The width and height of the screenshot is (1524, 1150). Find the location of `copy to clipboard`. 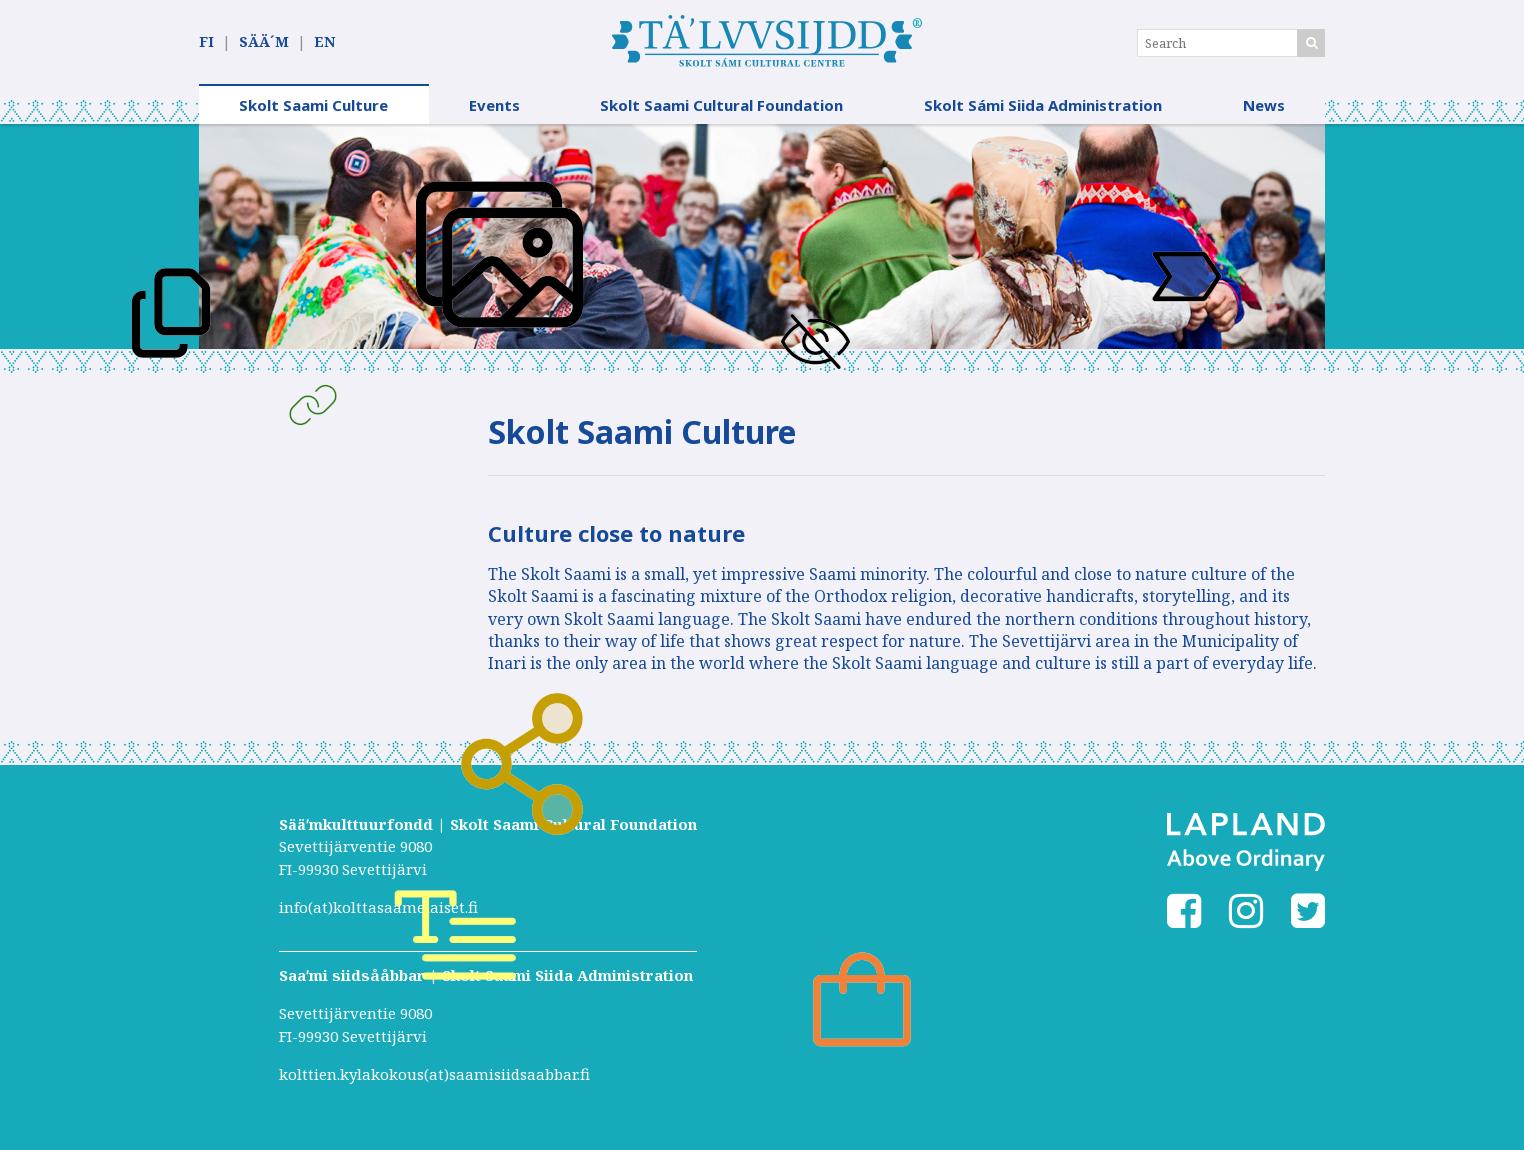

copy to clipboard is located at coordinates (171, 313).